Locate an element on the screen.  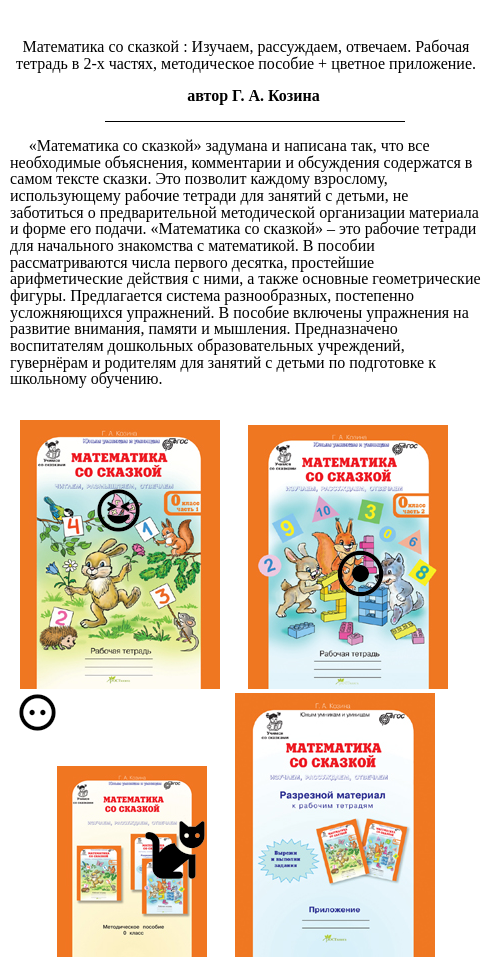
open more options menu is located at coordinates (37, 712).